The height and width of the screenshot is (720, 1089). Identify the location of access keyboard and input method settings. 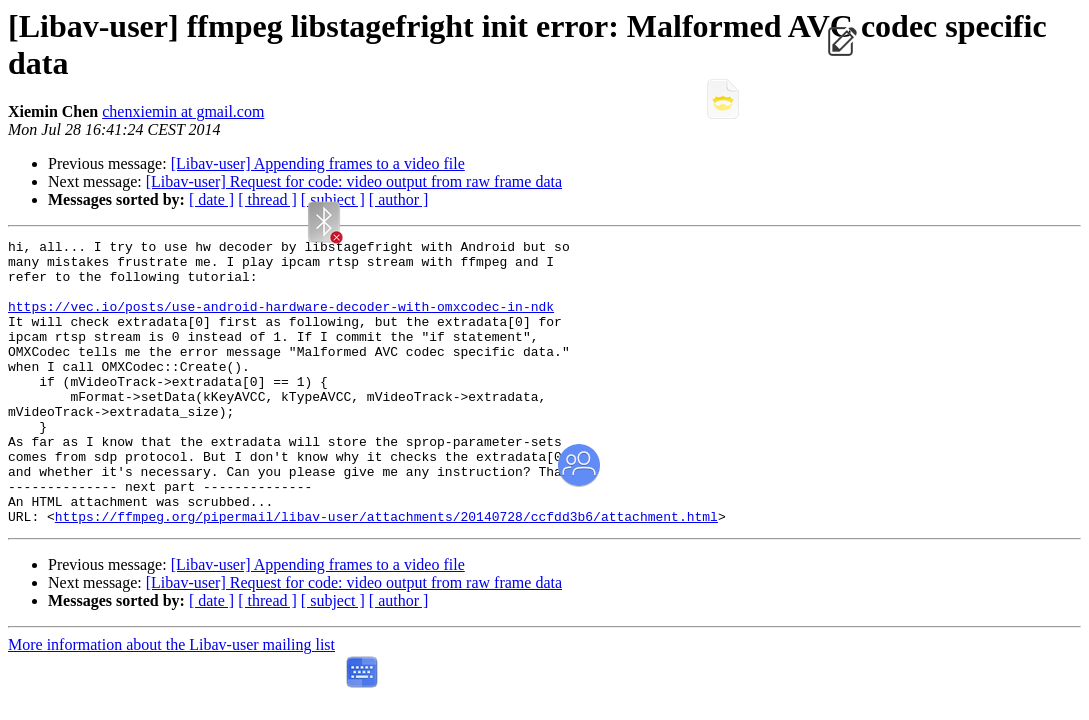
(362, 672).